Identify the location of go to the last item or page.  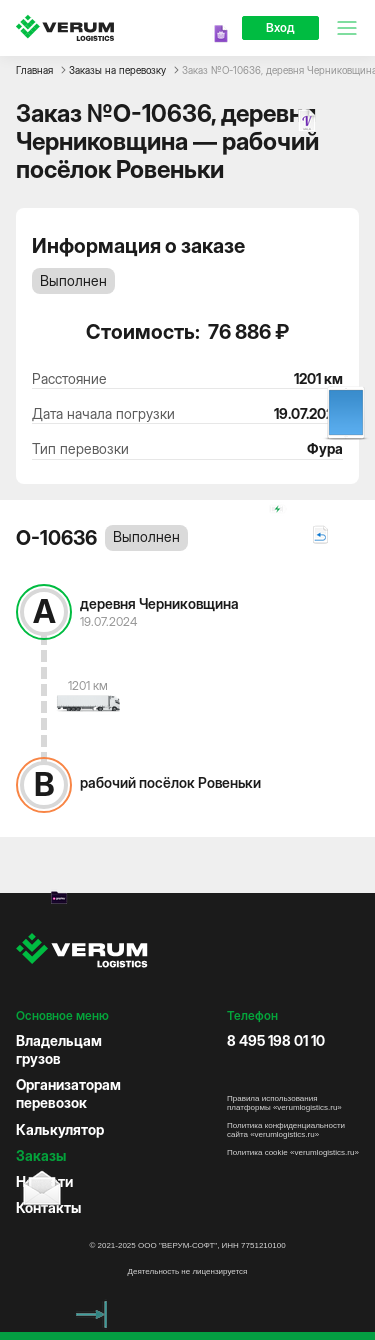
(91, 1314).